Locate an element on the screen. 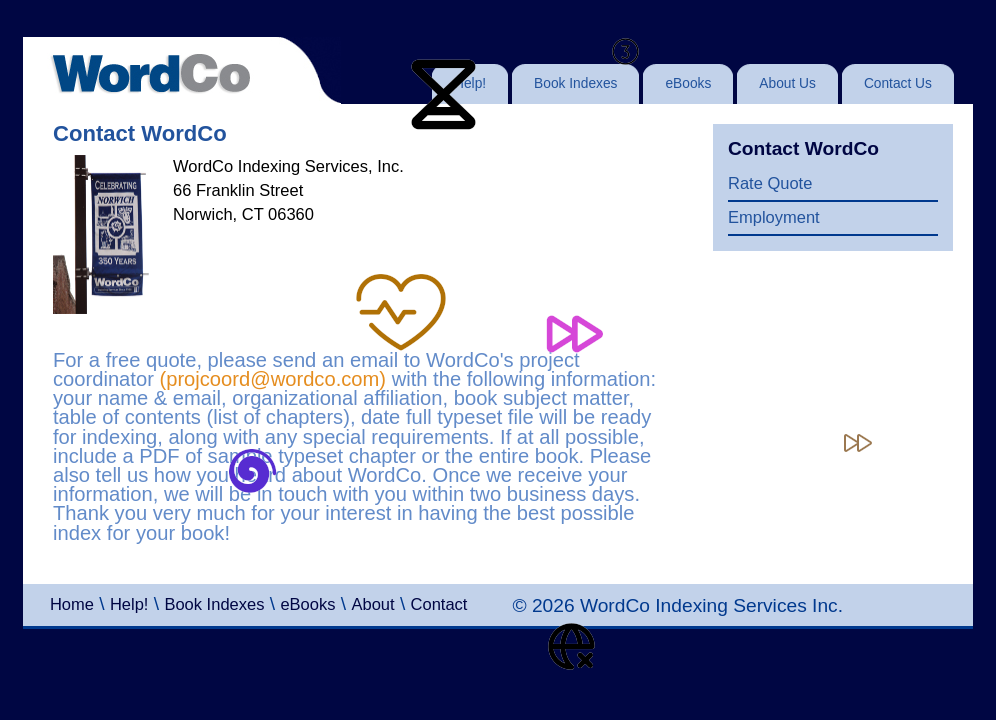 The width and height of the screenshot is (996, 720). view health or fitness tracking data is located at coordinates (401, 309).